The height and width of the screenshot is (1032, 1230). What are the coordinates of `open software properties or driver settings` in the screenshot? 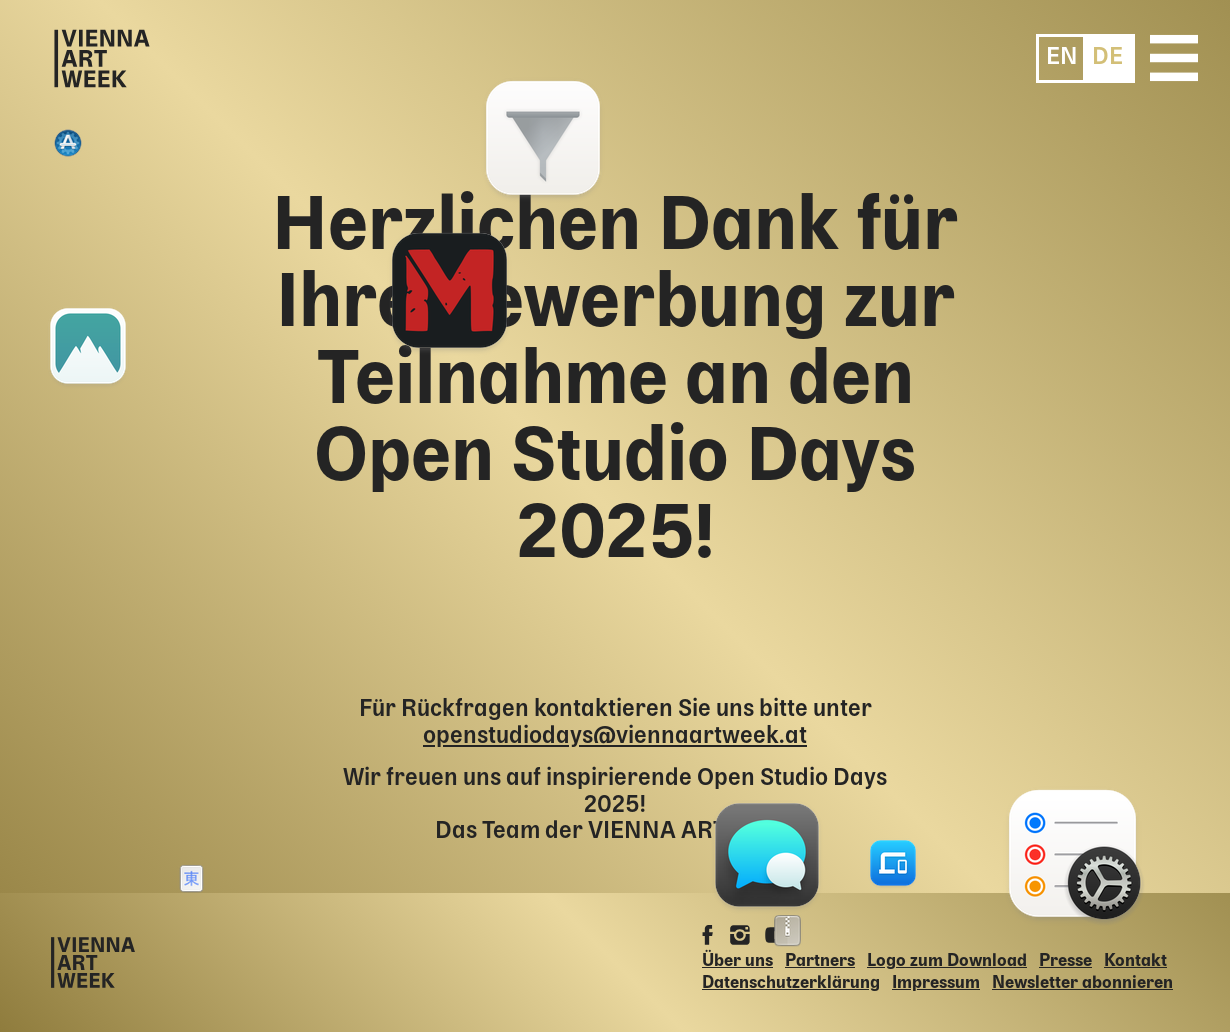 It's located at (68, 143).